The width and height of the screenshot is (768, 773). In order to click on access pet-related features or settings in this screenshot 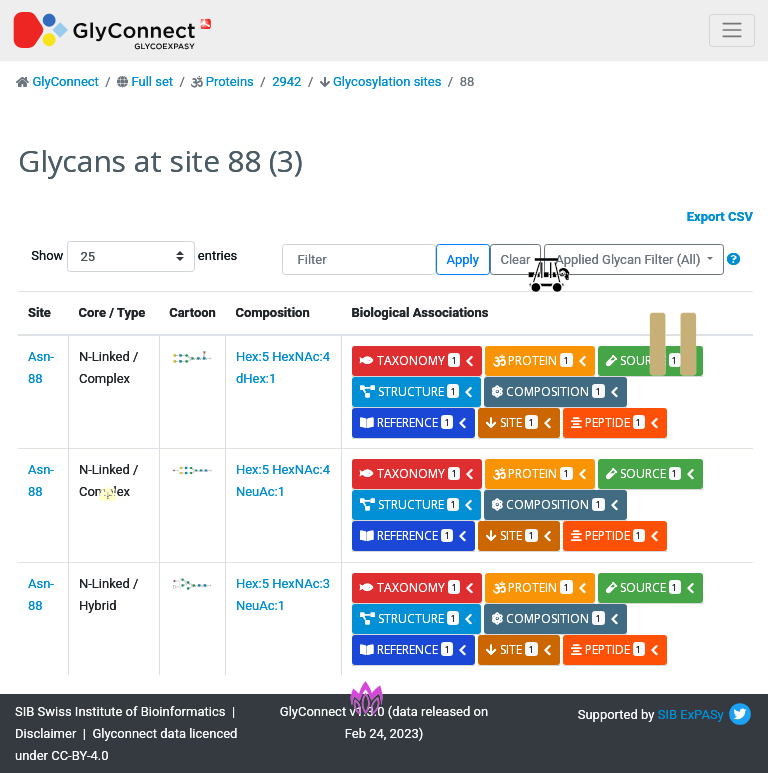, I will do `click(366, 697)`.